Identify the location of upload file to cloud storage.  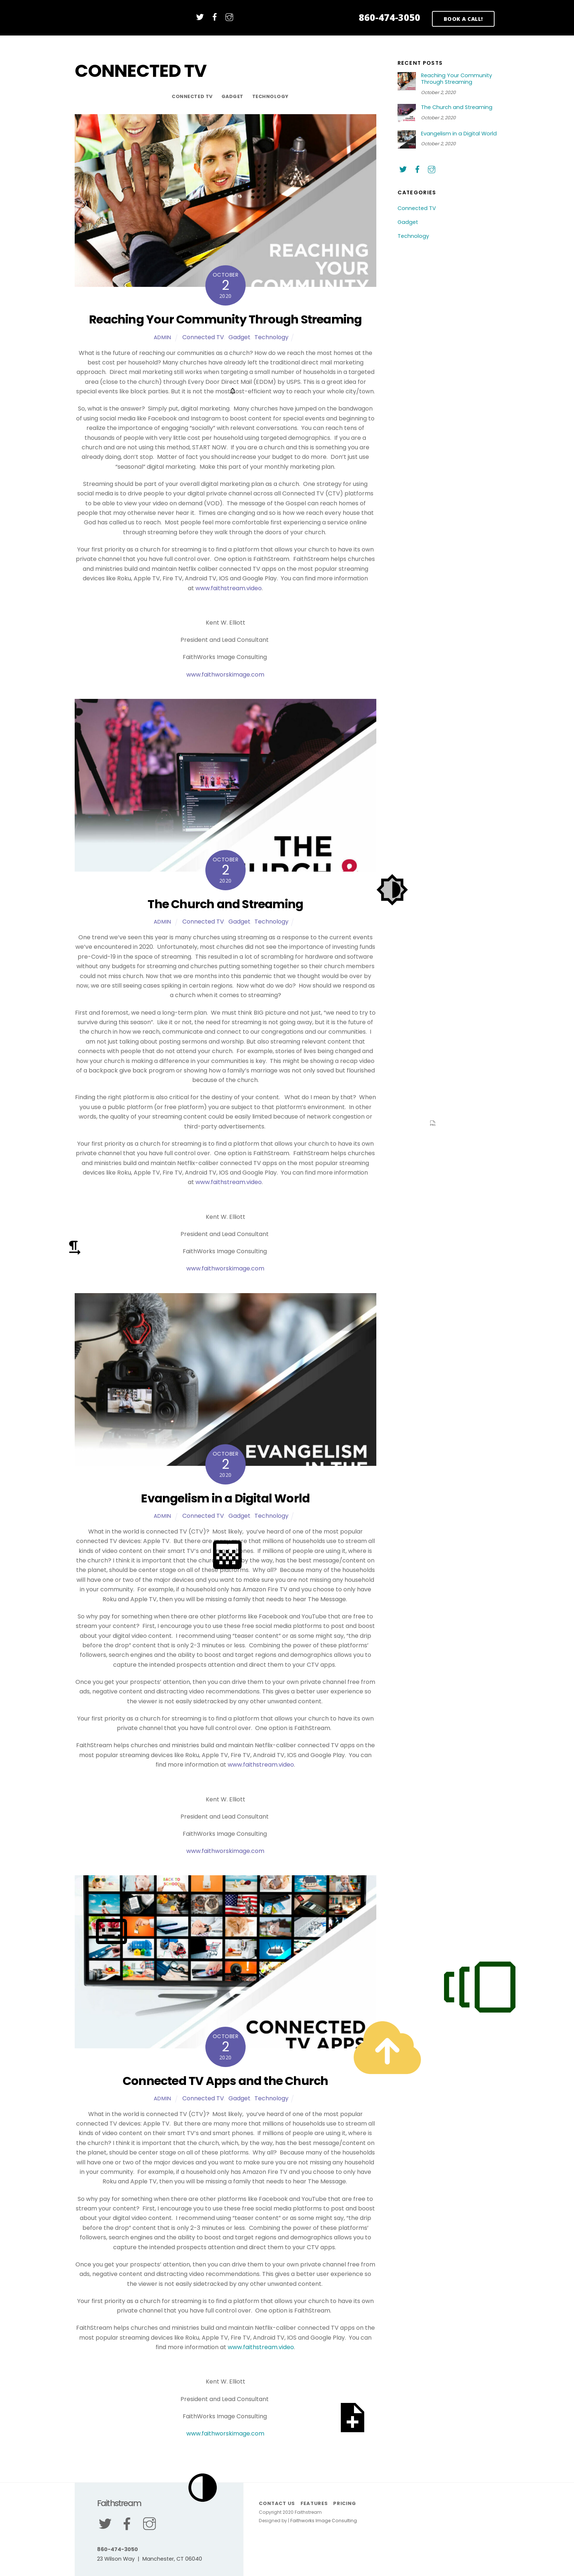
(387, 2048).